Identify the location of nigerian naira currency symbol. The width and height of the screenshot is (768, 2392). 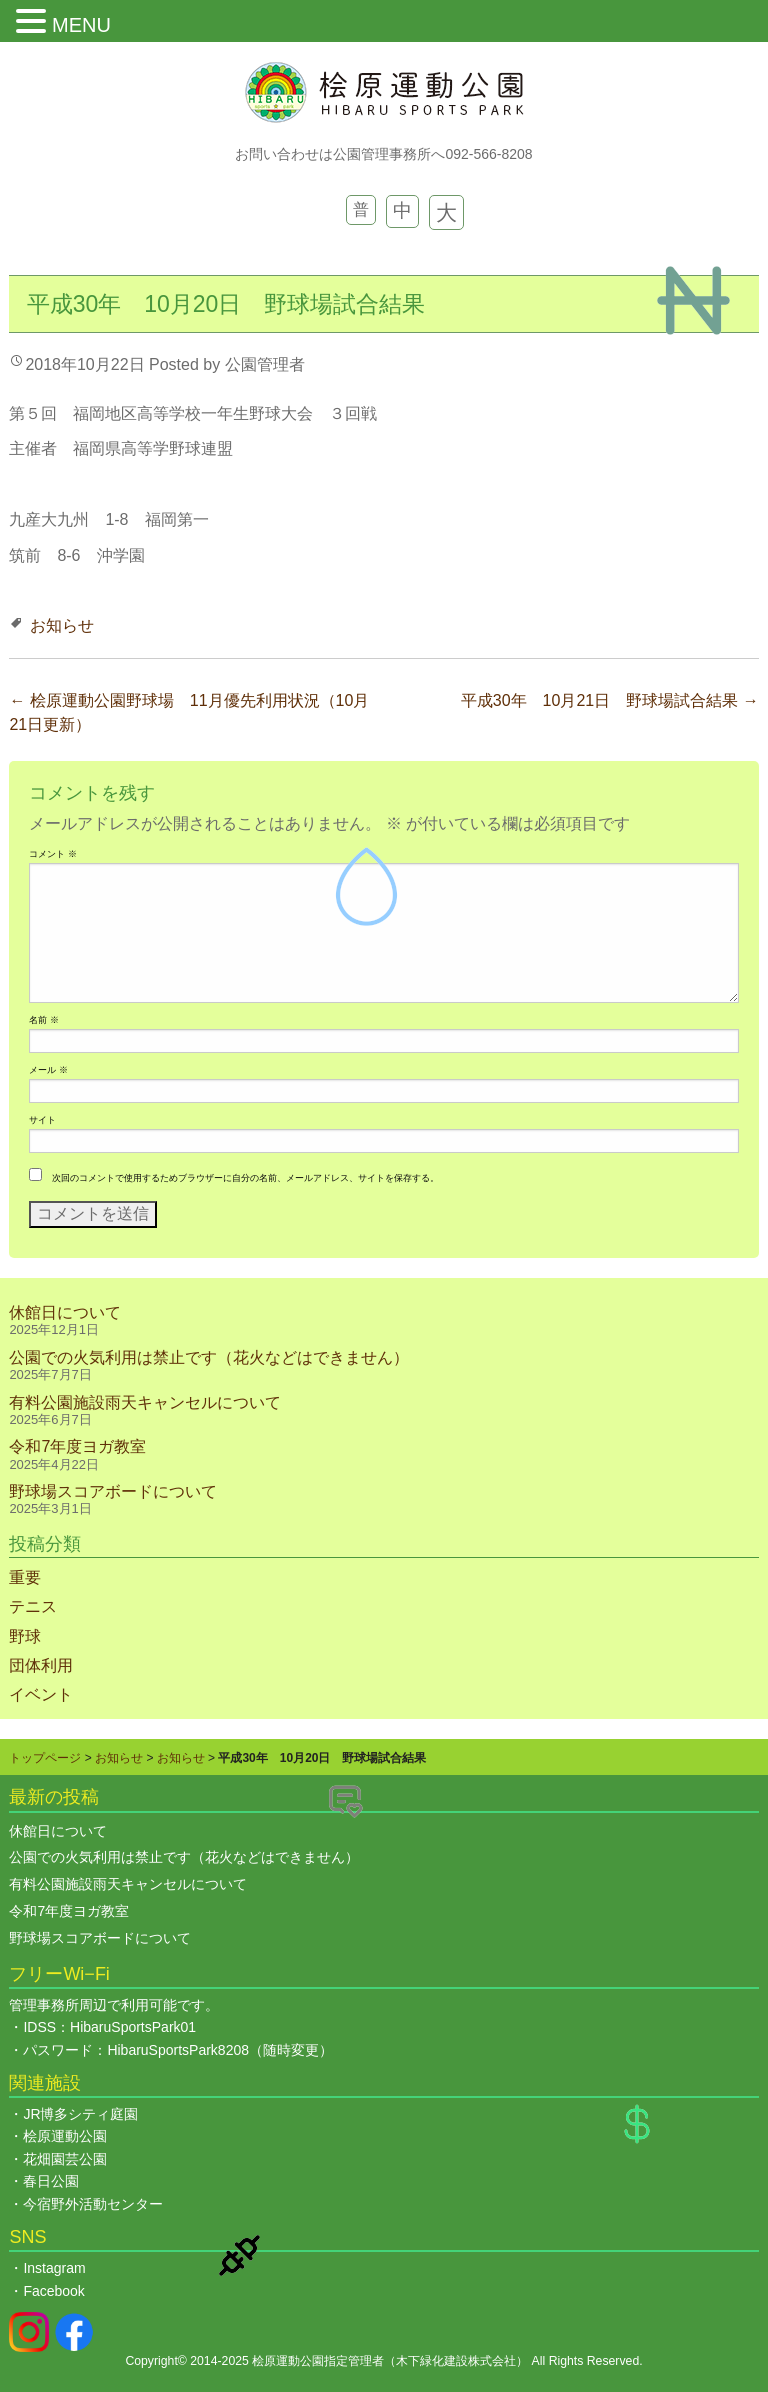
(693, 300).